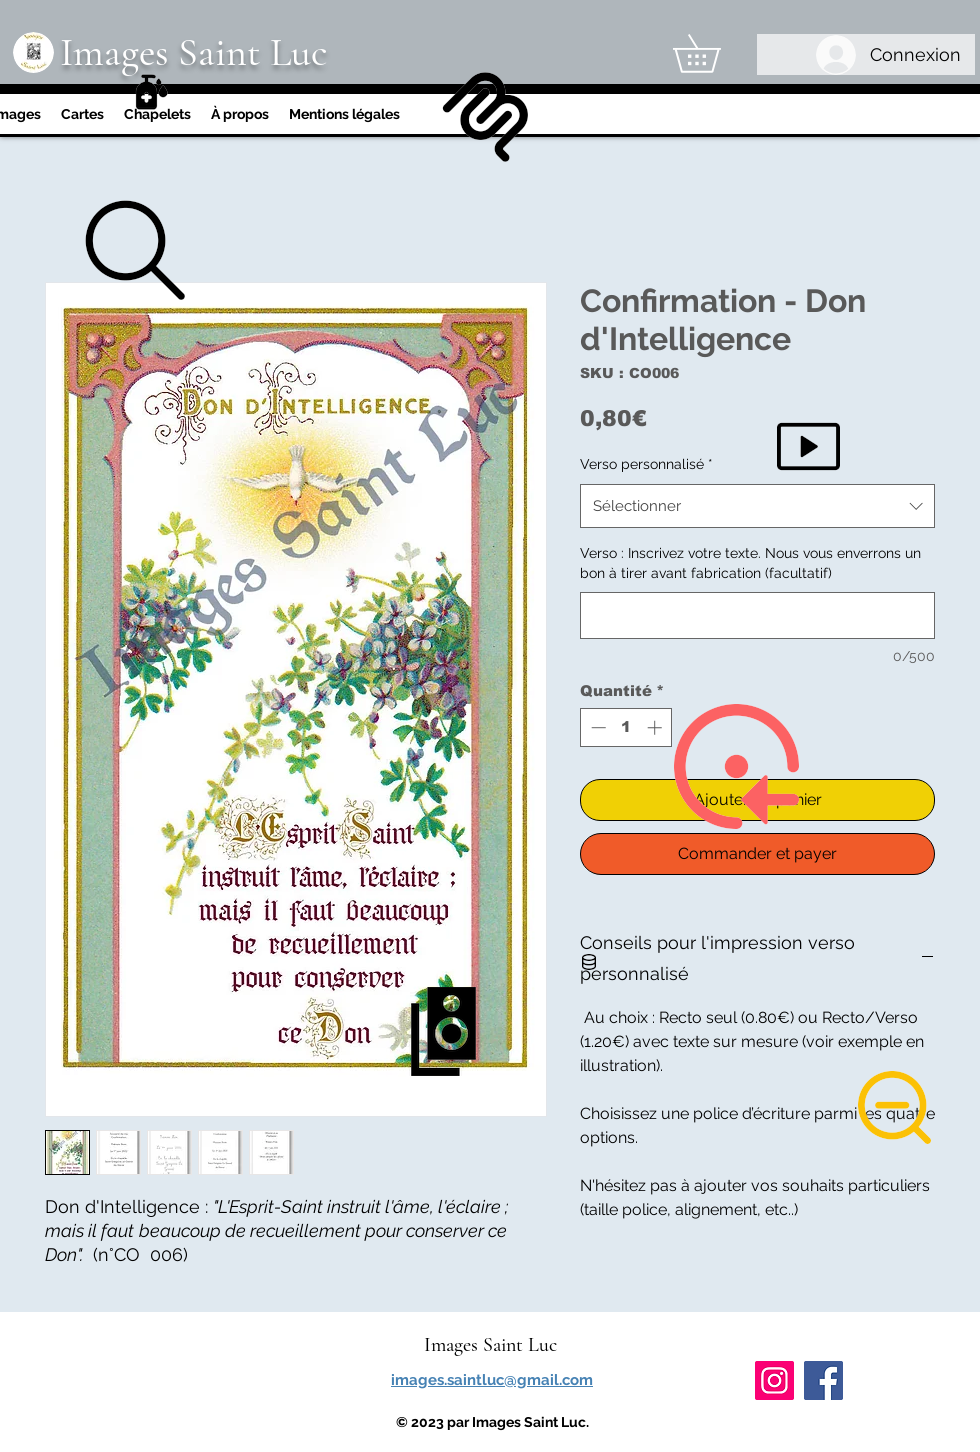  Describe the element at coordinates (443, 1031) in the screenshot. I see `manage connected speaker devices` at that location.